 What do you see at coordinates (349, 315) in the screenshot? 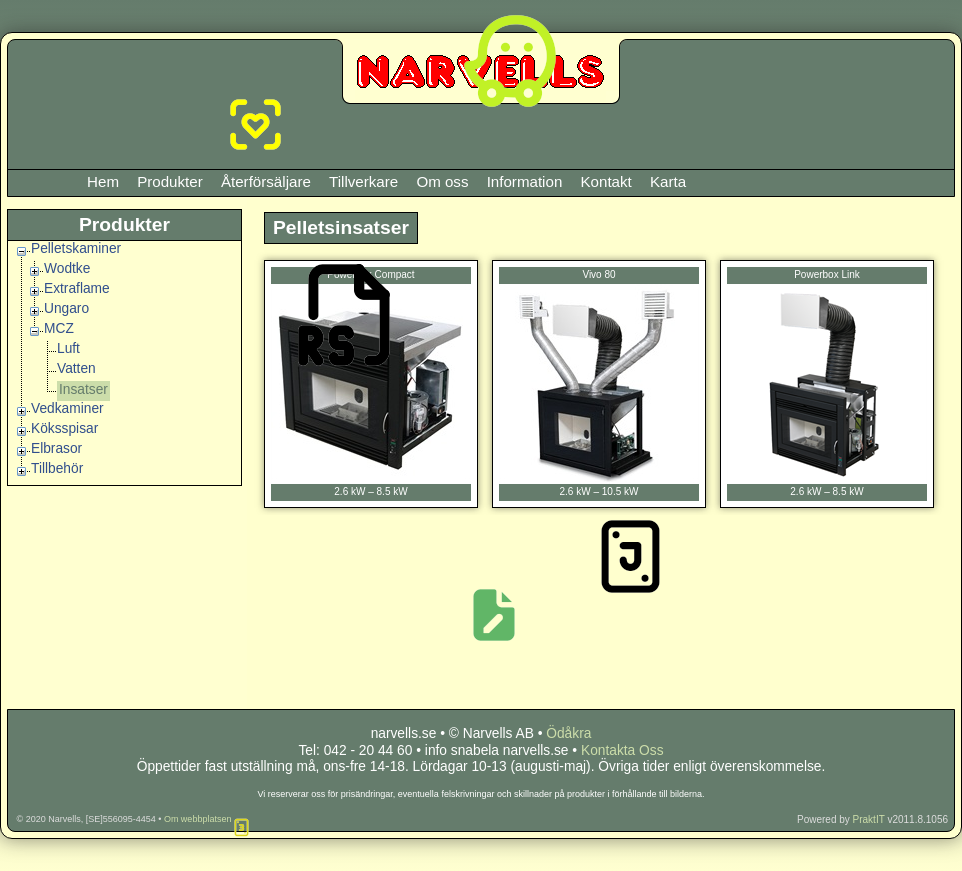
I see `rust source code file` at bounding box center [349, 315].